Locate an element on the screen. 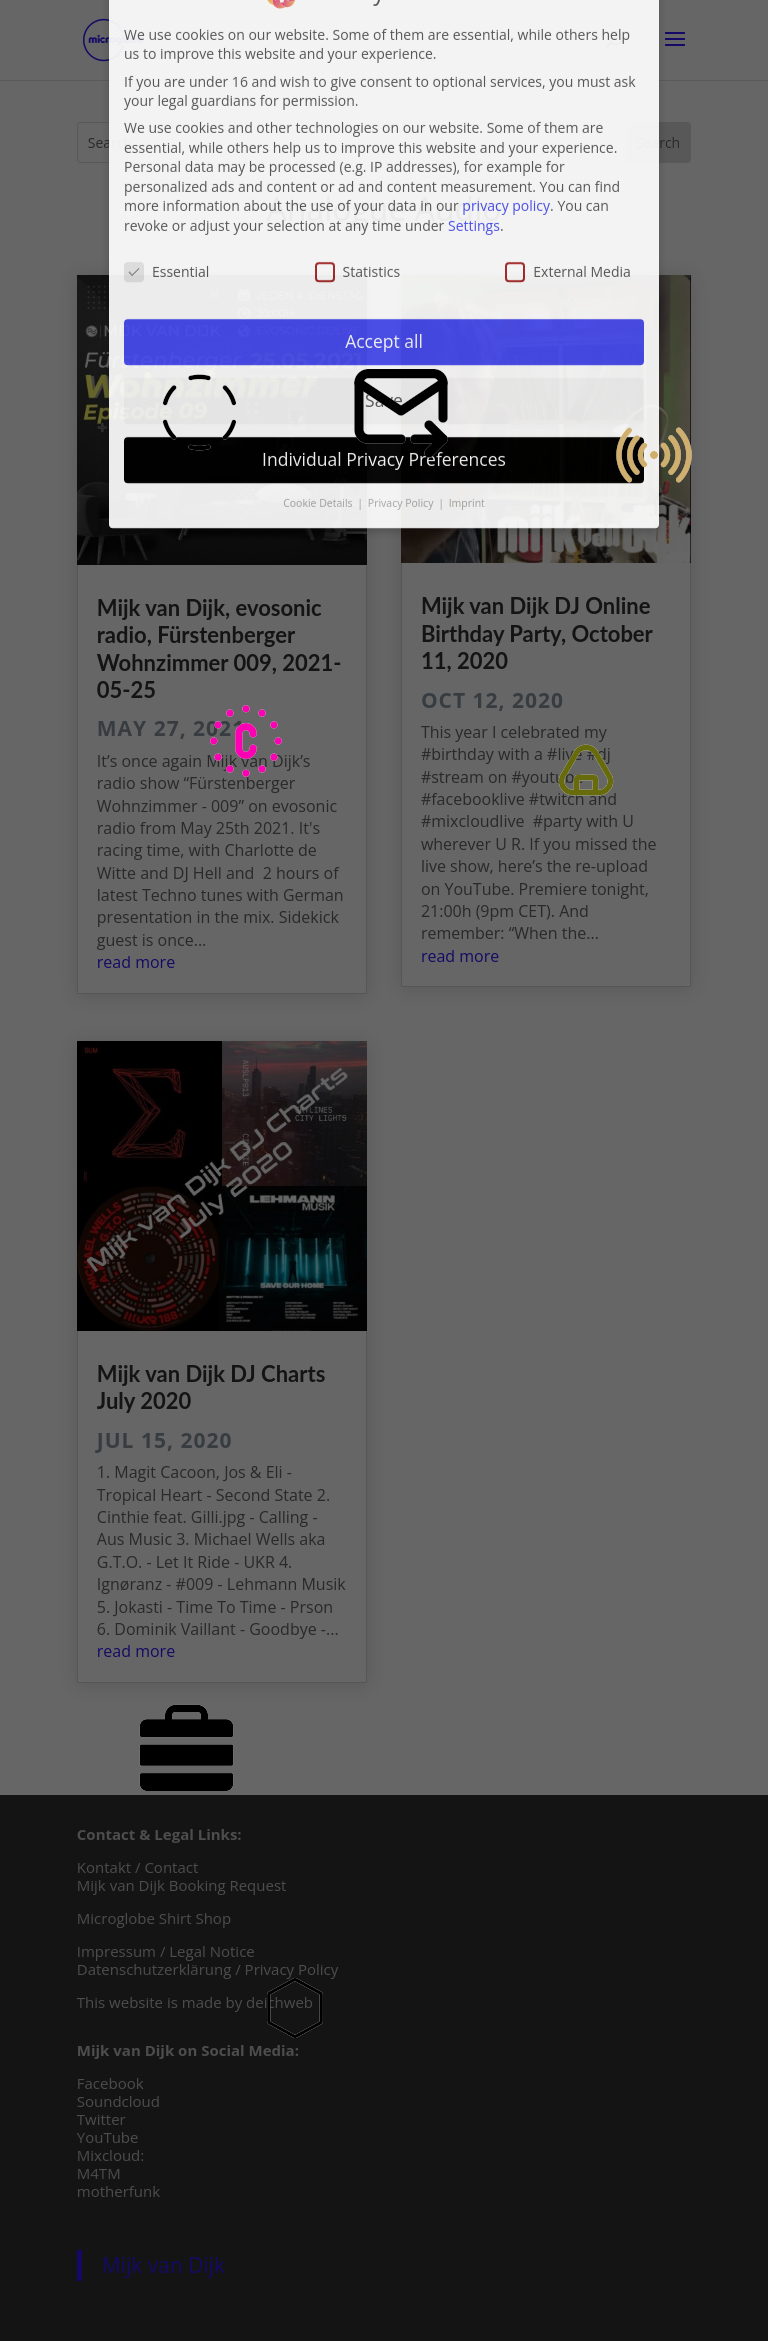  indicates copyright or creative commons status is located at coordinates (246, 741).